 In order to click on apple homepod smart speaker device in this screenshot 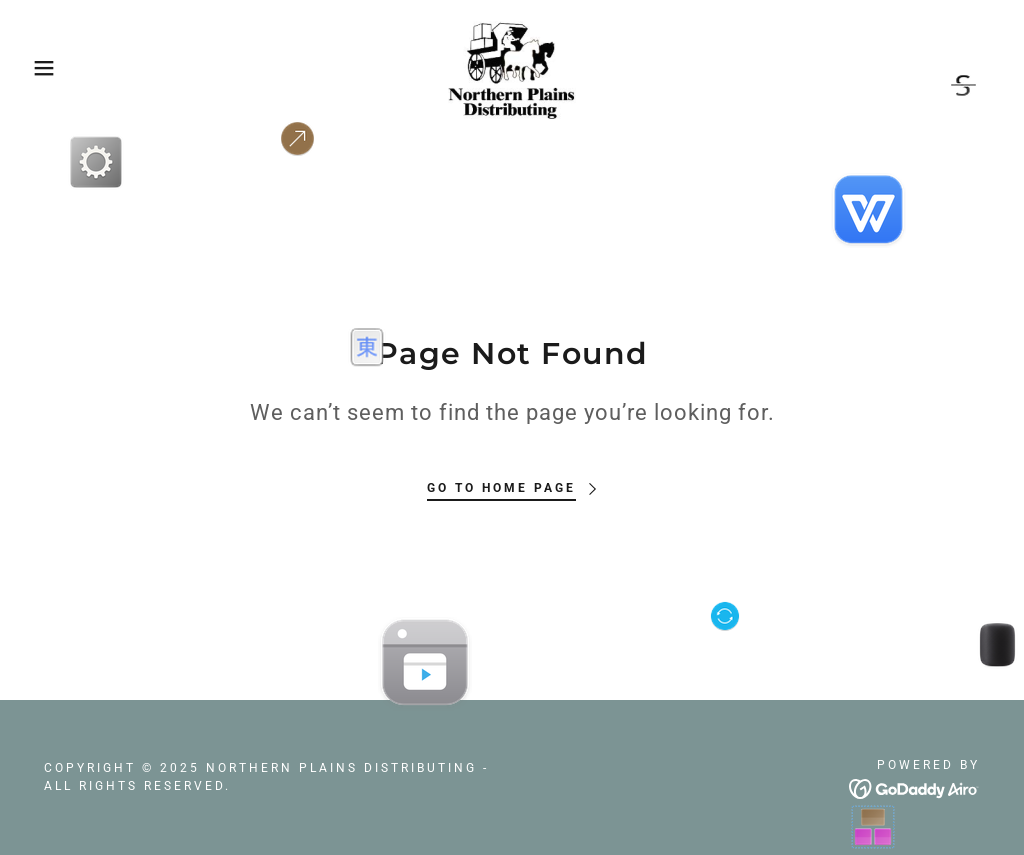, I will do `click(997, 645)`.